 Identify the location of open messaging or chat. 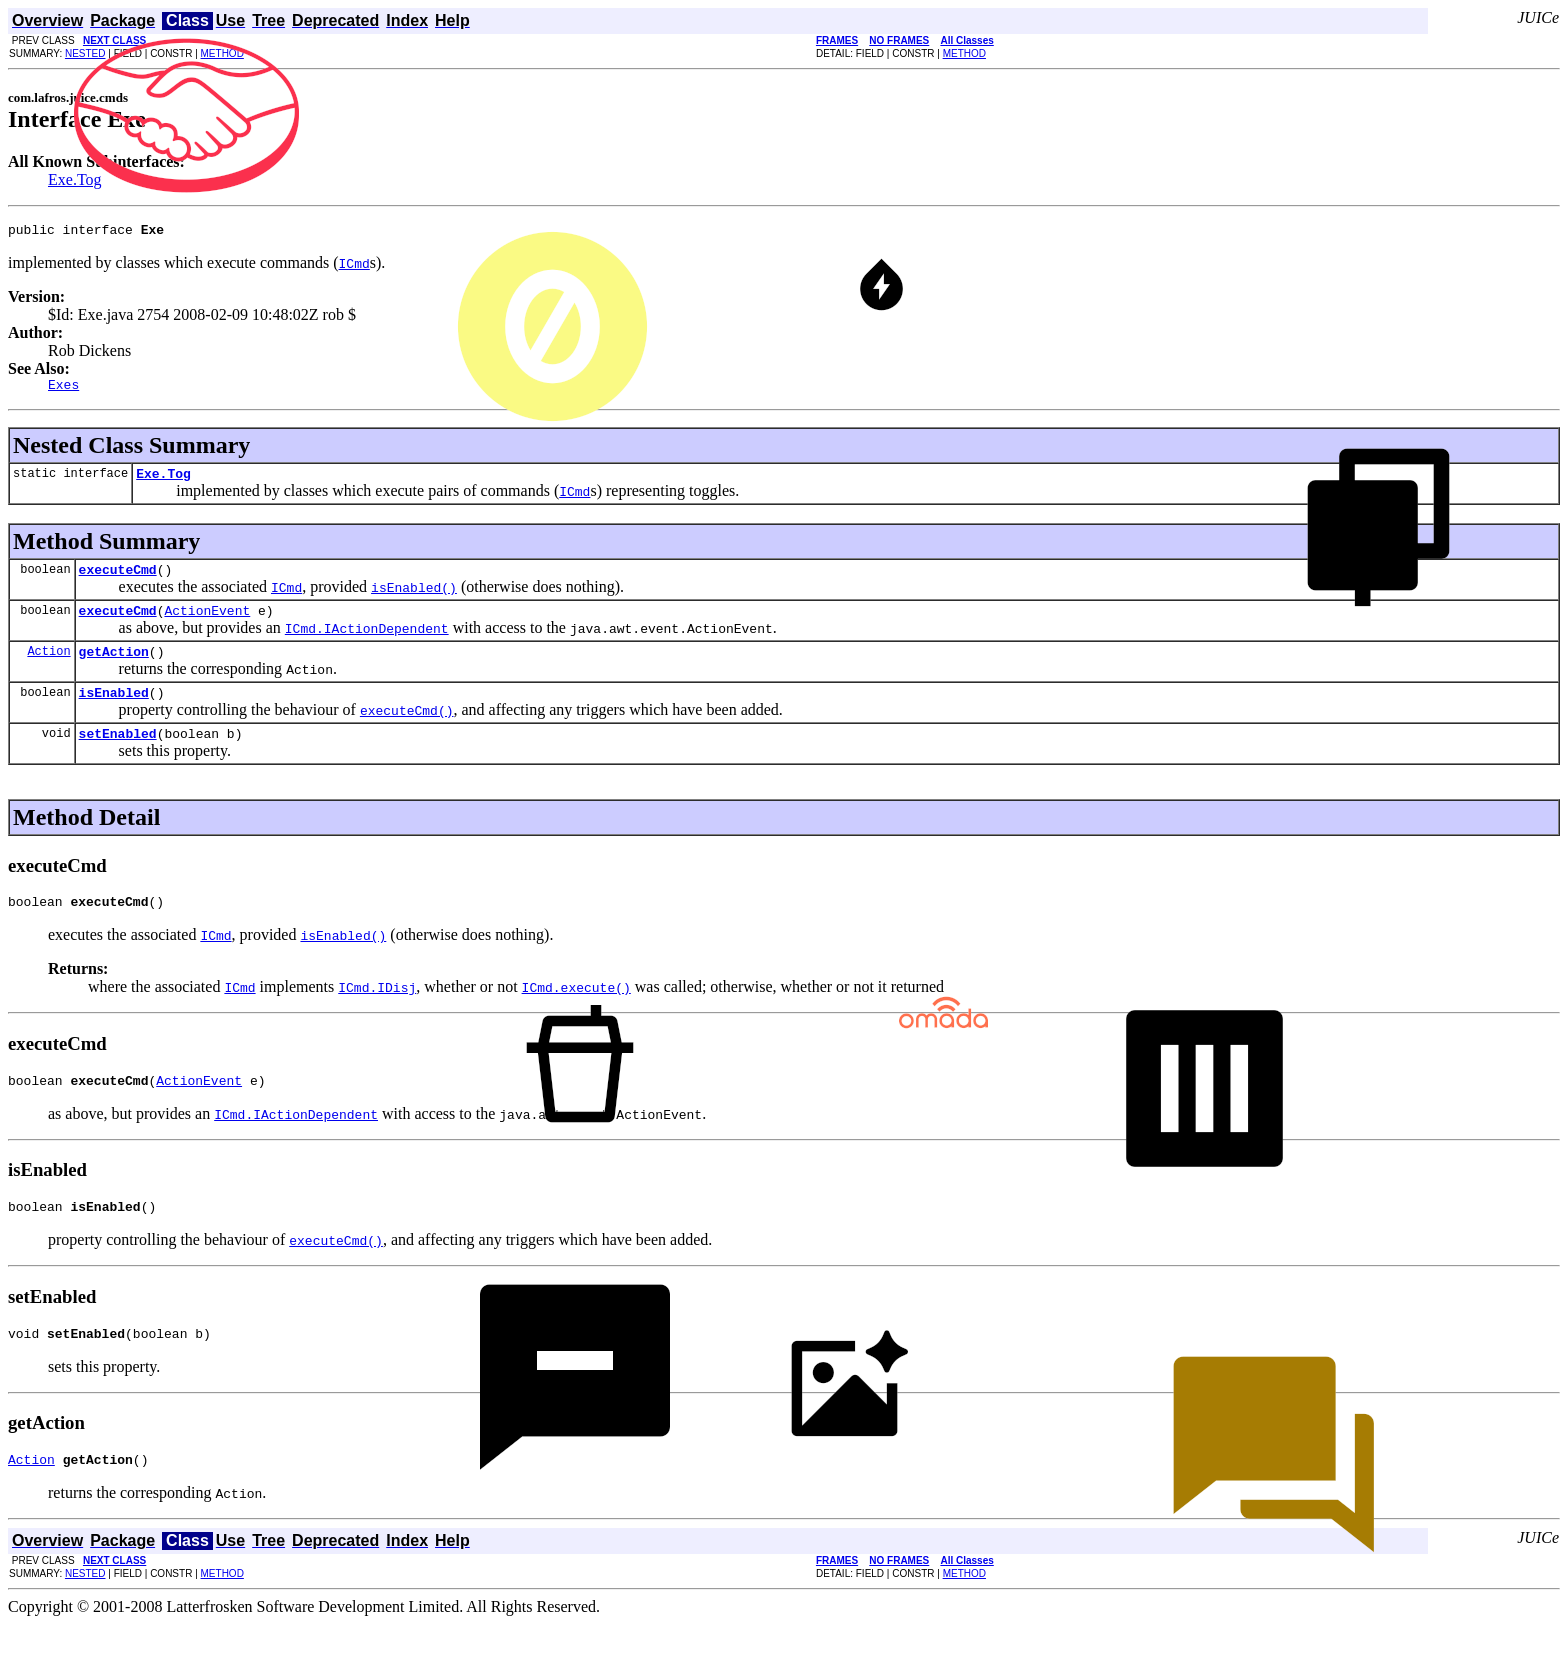
(575, 1370).